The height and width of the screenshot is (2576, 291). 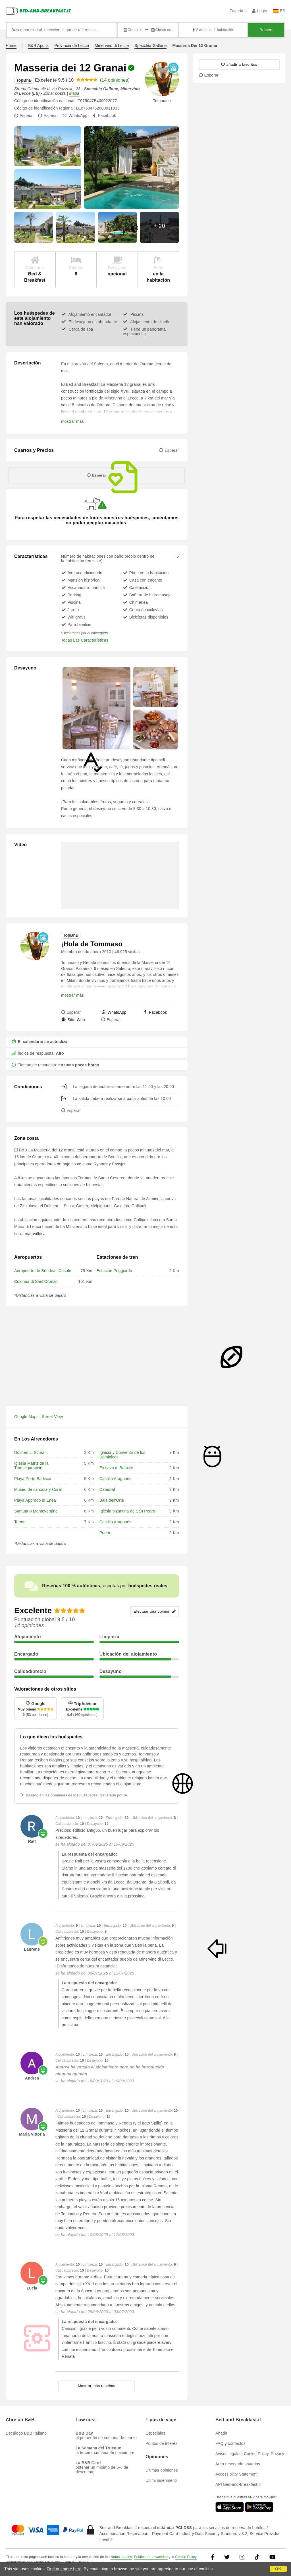 What do you see at coordinates (218, 1949) in the screenshot?
I see `go back to previous screen` at bounding box center [218, 1949].